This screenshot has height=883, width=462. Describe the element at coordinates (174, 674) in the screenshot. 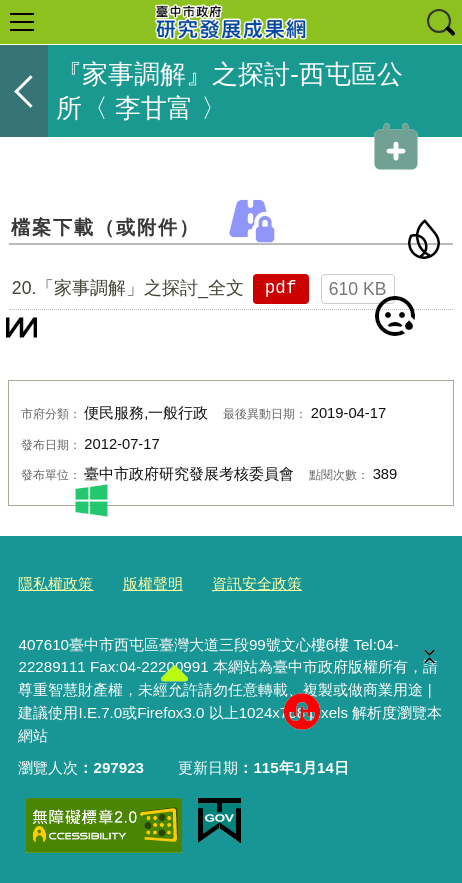

I see `collapse an expanded section` at that location.